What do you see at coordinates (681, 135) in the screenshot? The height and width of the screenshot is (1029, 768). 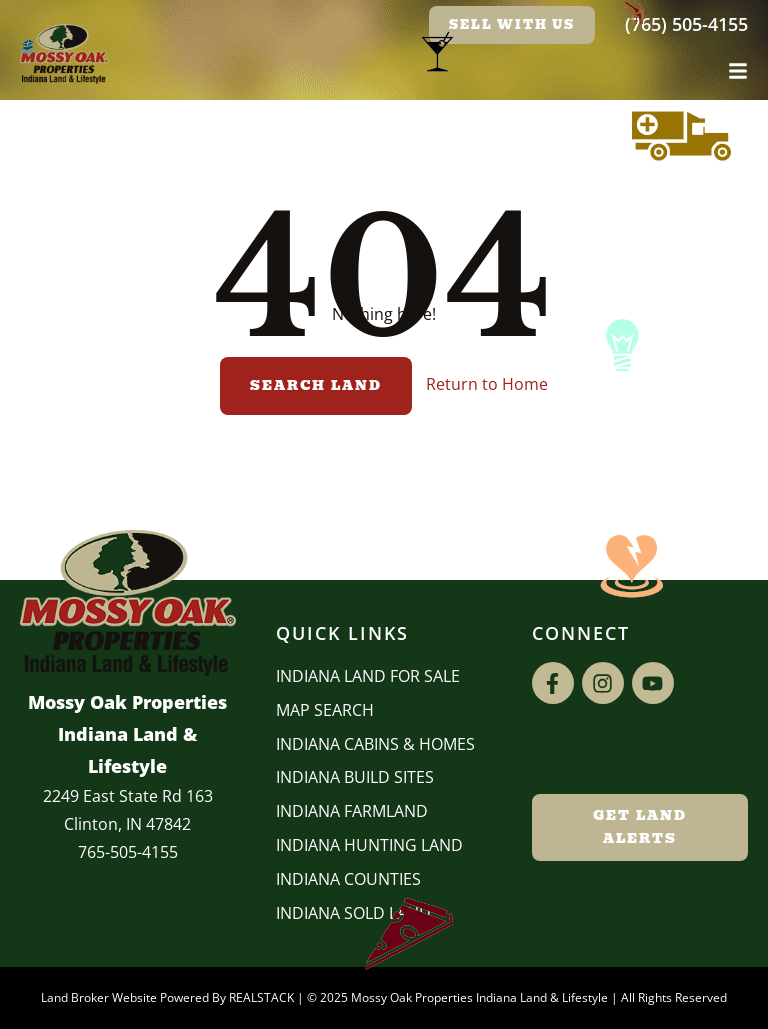 I see `military ambulance unit or medical transport` at bounding box center [681, 135].